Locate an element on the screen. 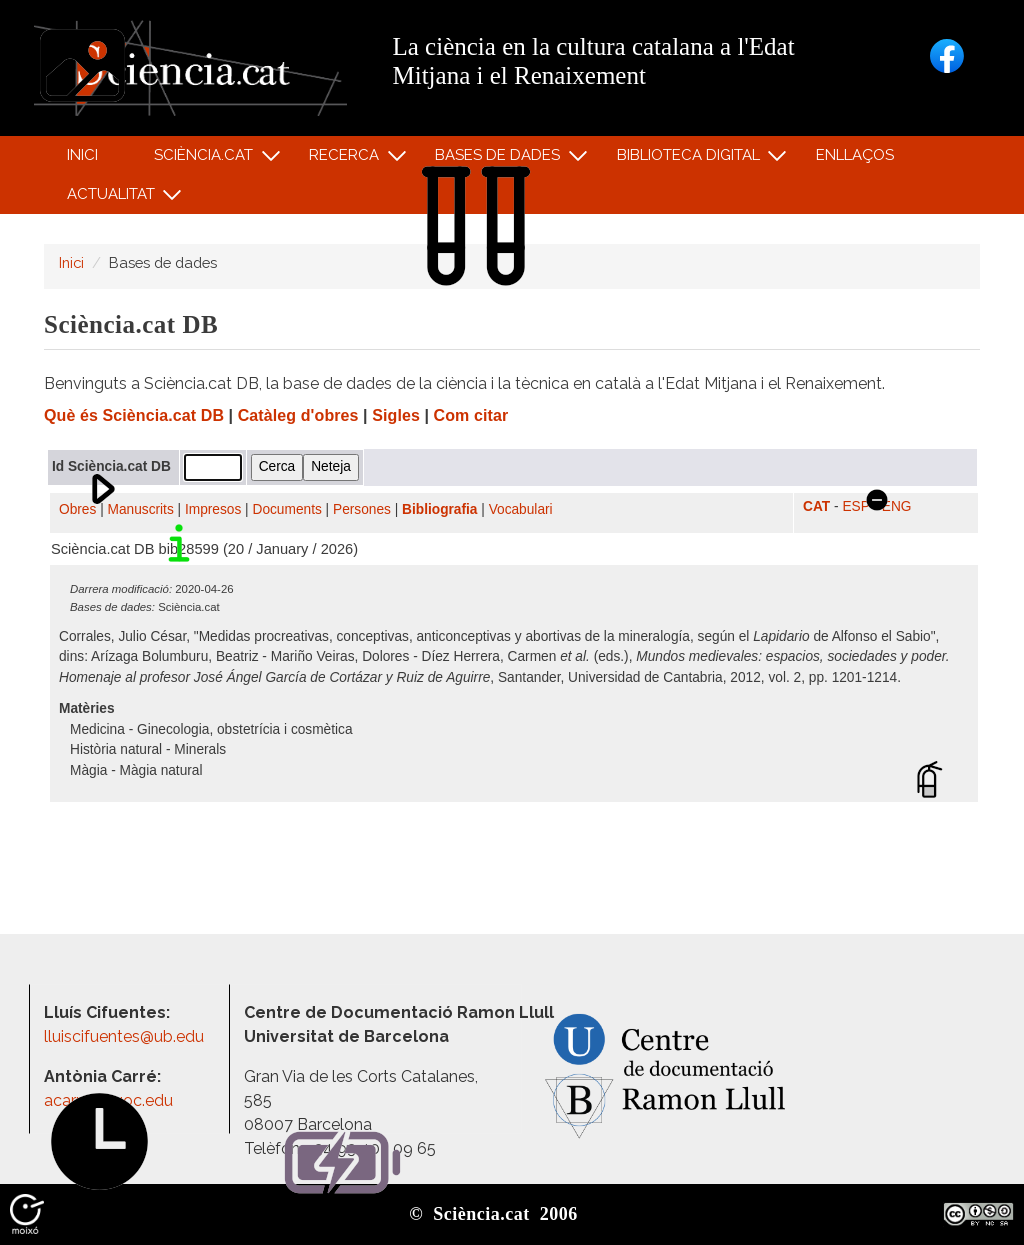 This screenshot has width=1024, height=1245. view image or photo is located at coordinates (82, 65).